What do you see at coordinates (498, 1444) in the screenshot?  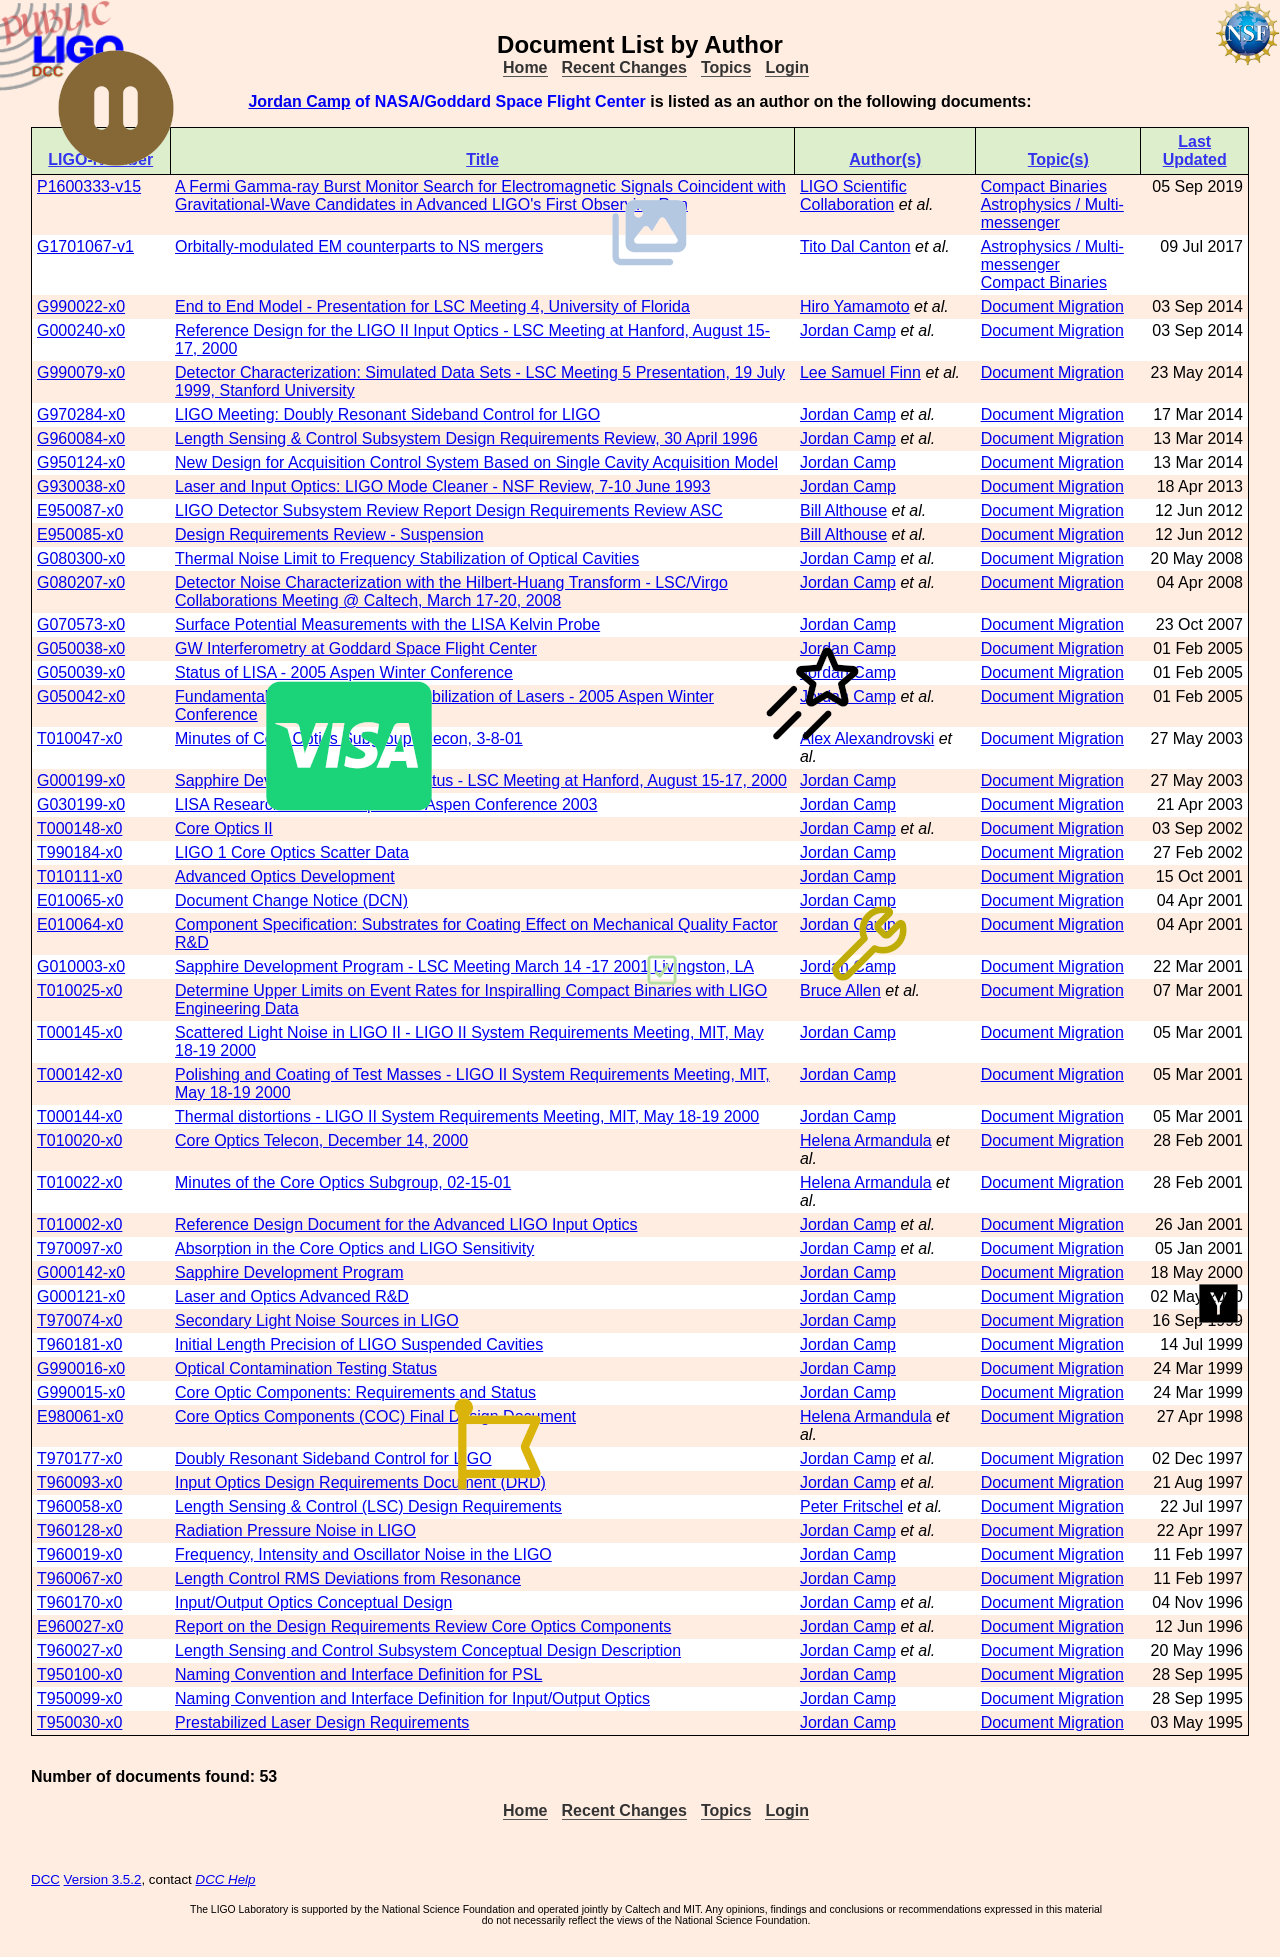 I see `flag or bookmark an item` at bounding box center [498, 1444].